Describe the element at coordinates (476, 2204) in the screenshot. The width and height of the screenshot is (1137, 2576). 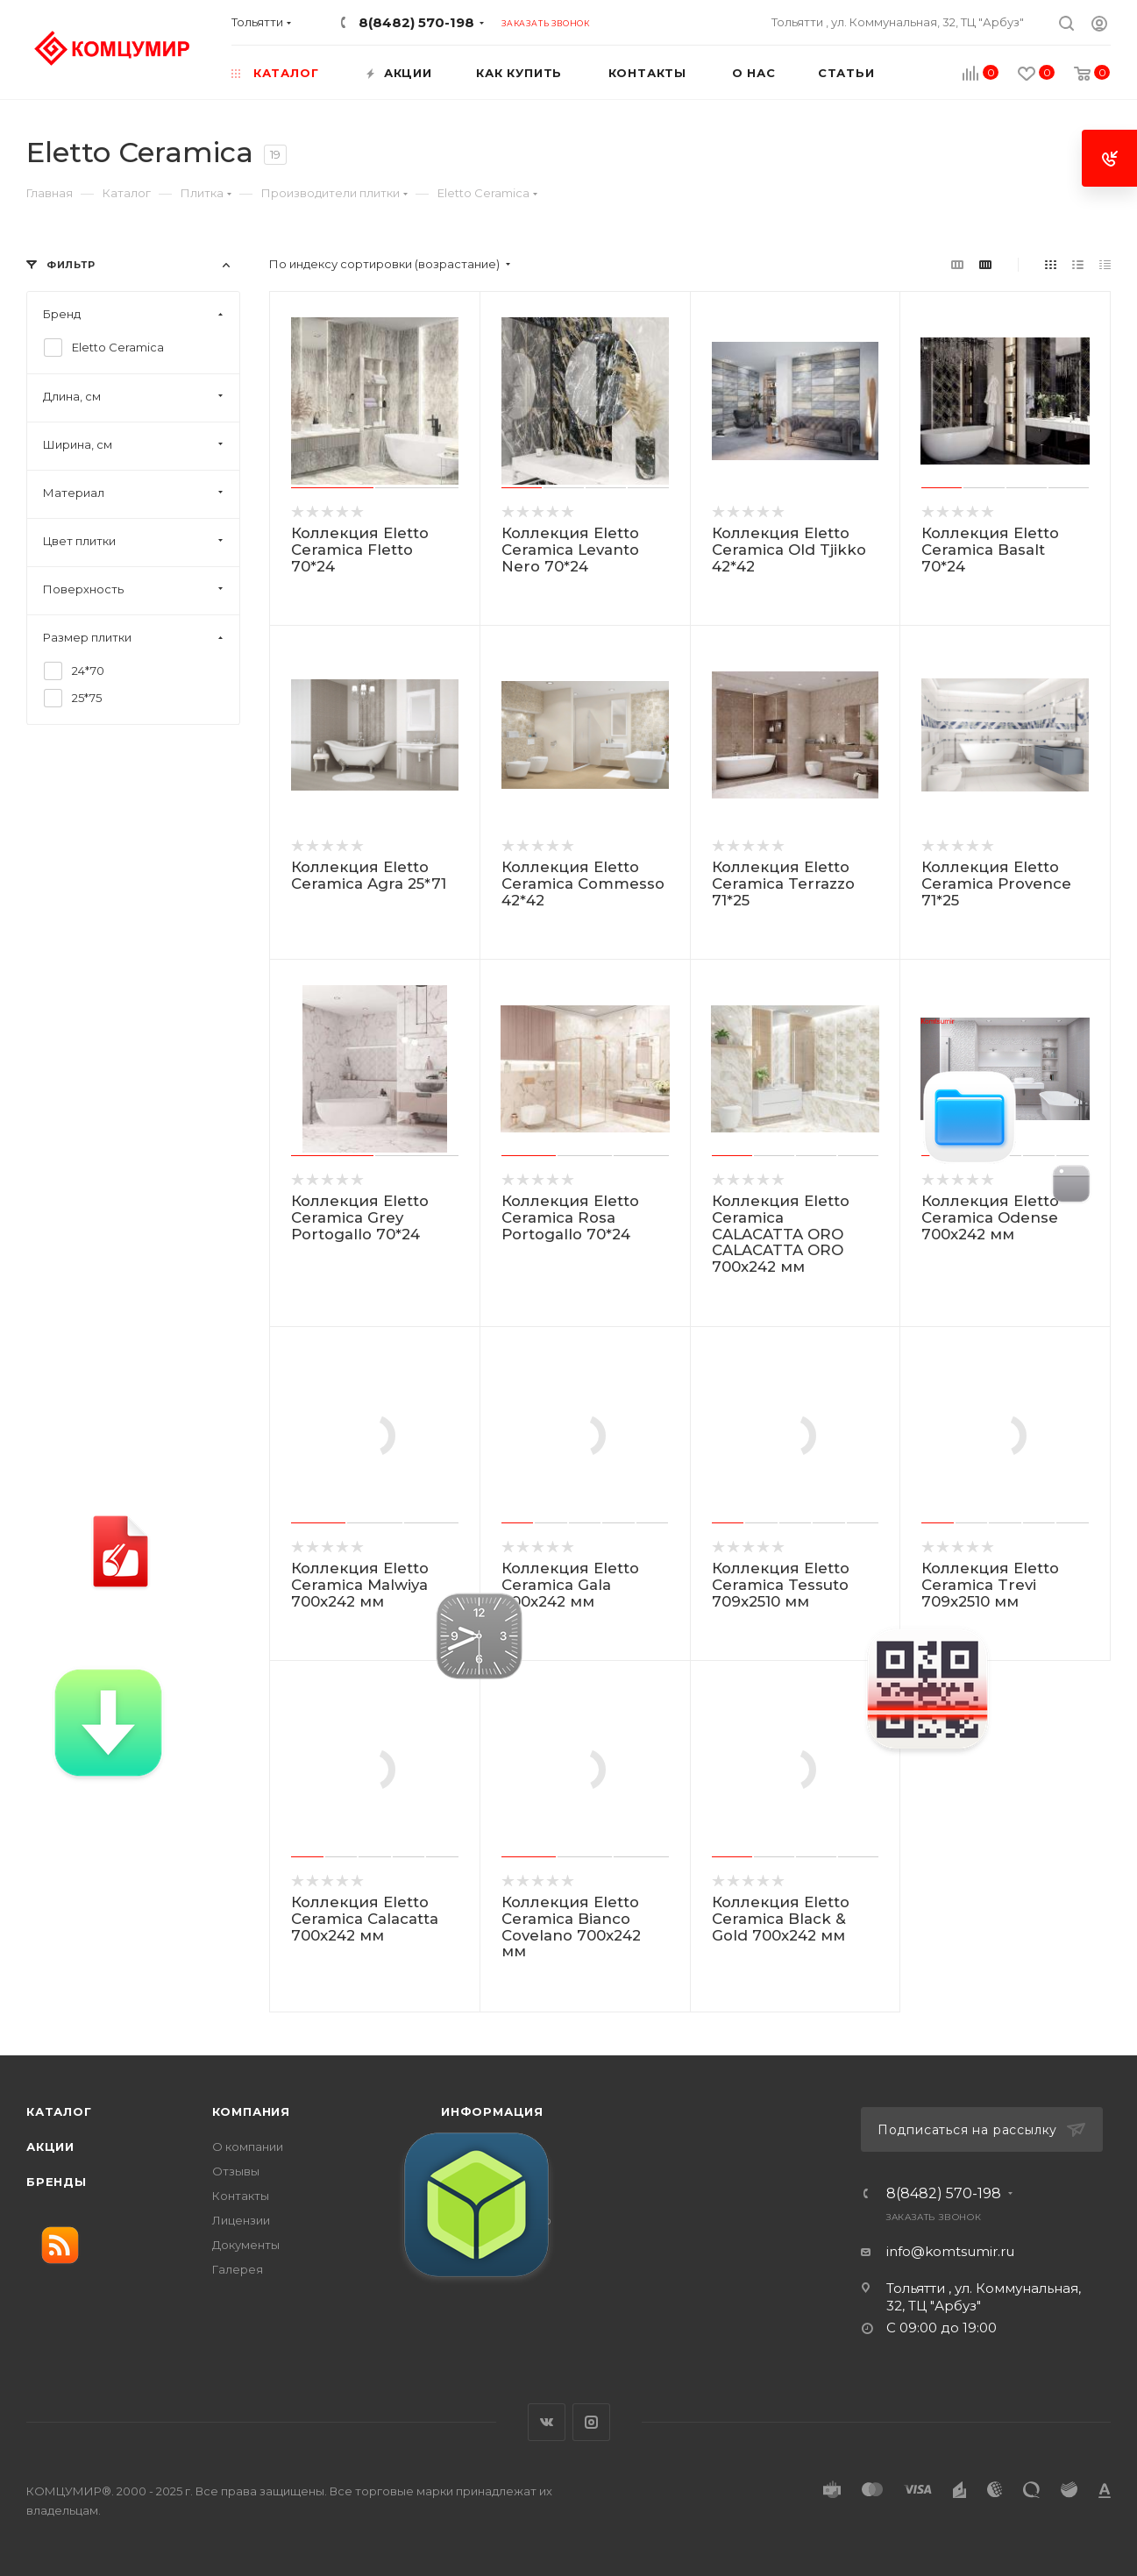
I see `open balenaEtcher to flash OS images to drives` at that location.